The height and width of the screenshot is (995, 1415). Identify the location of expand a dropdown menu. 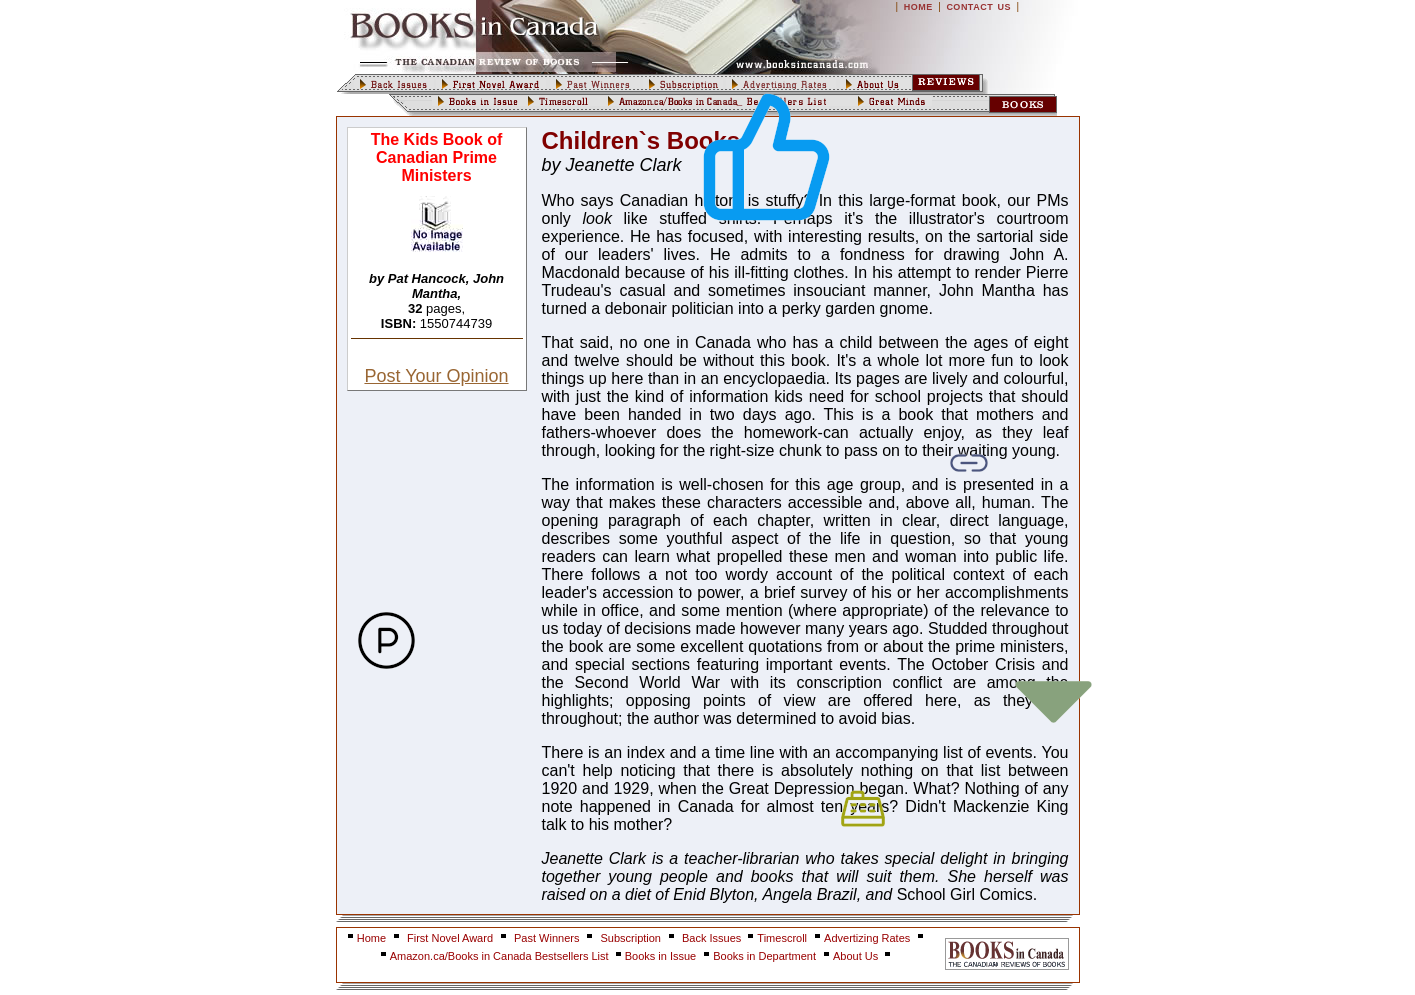
(1053, 698).